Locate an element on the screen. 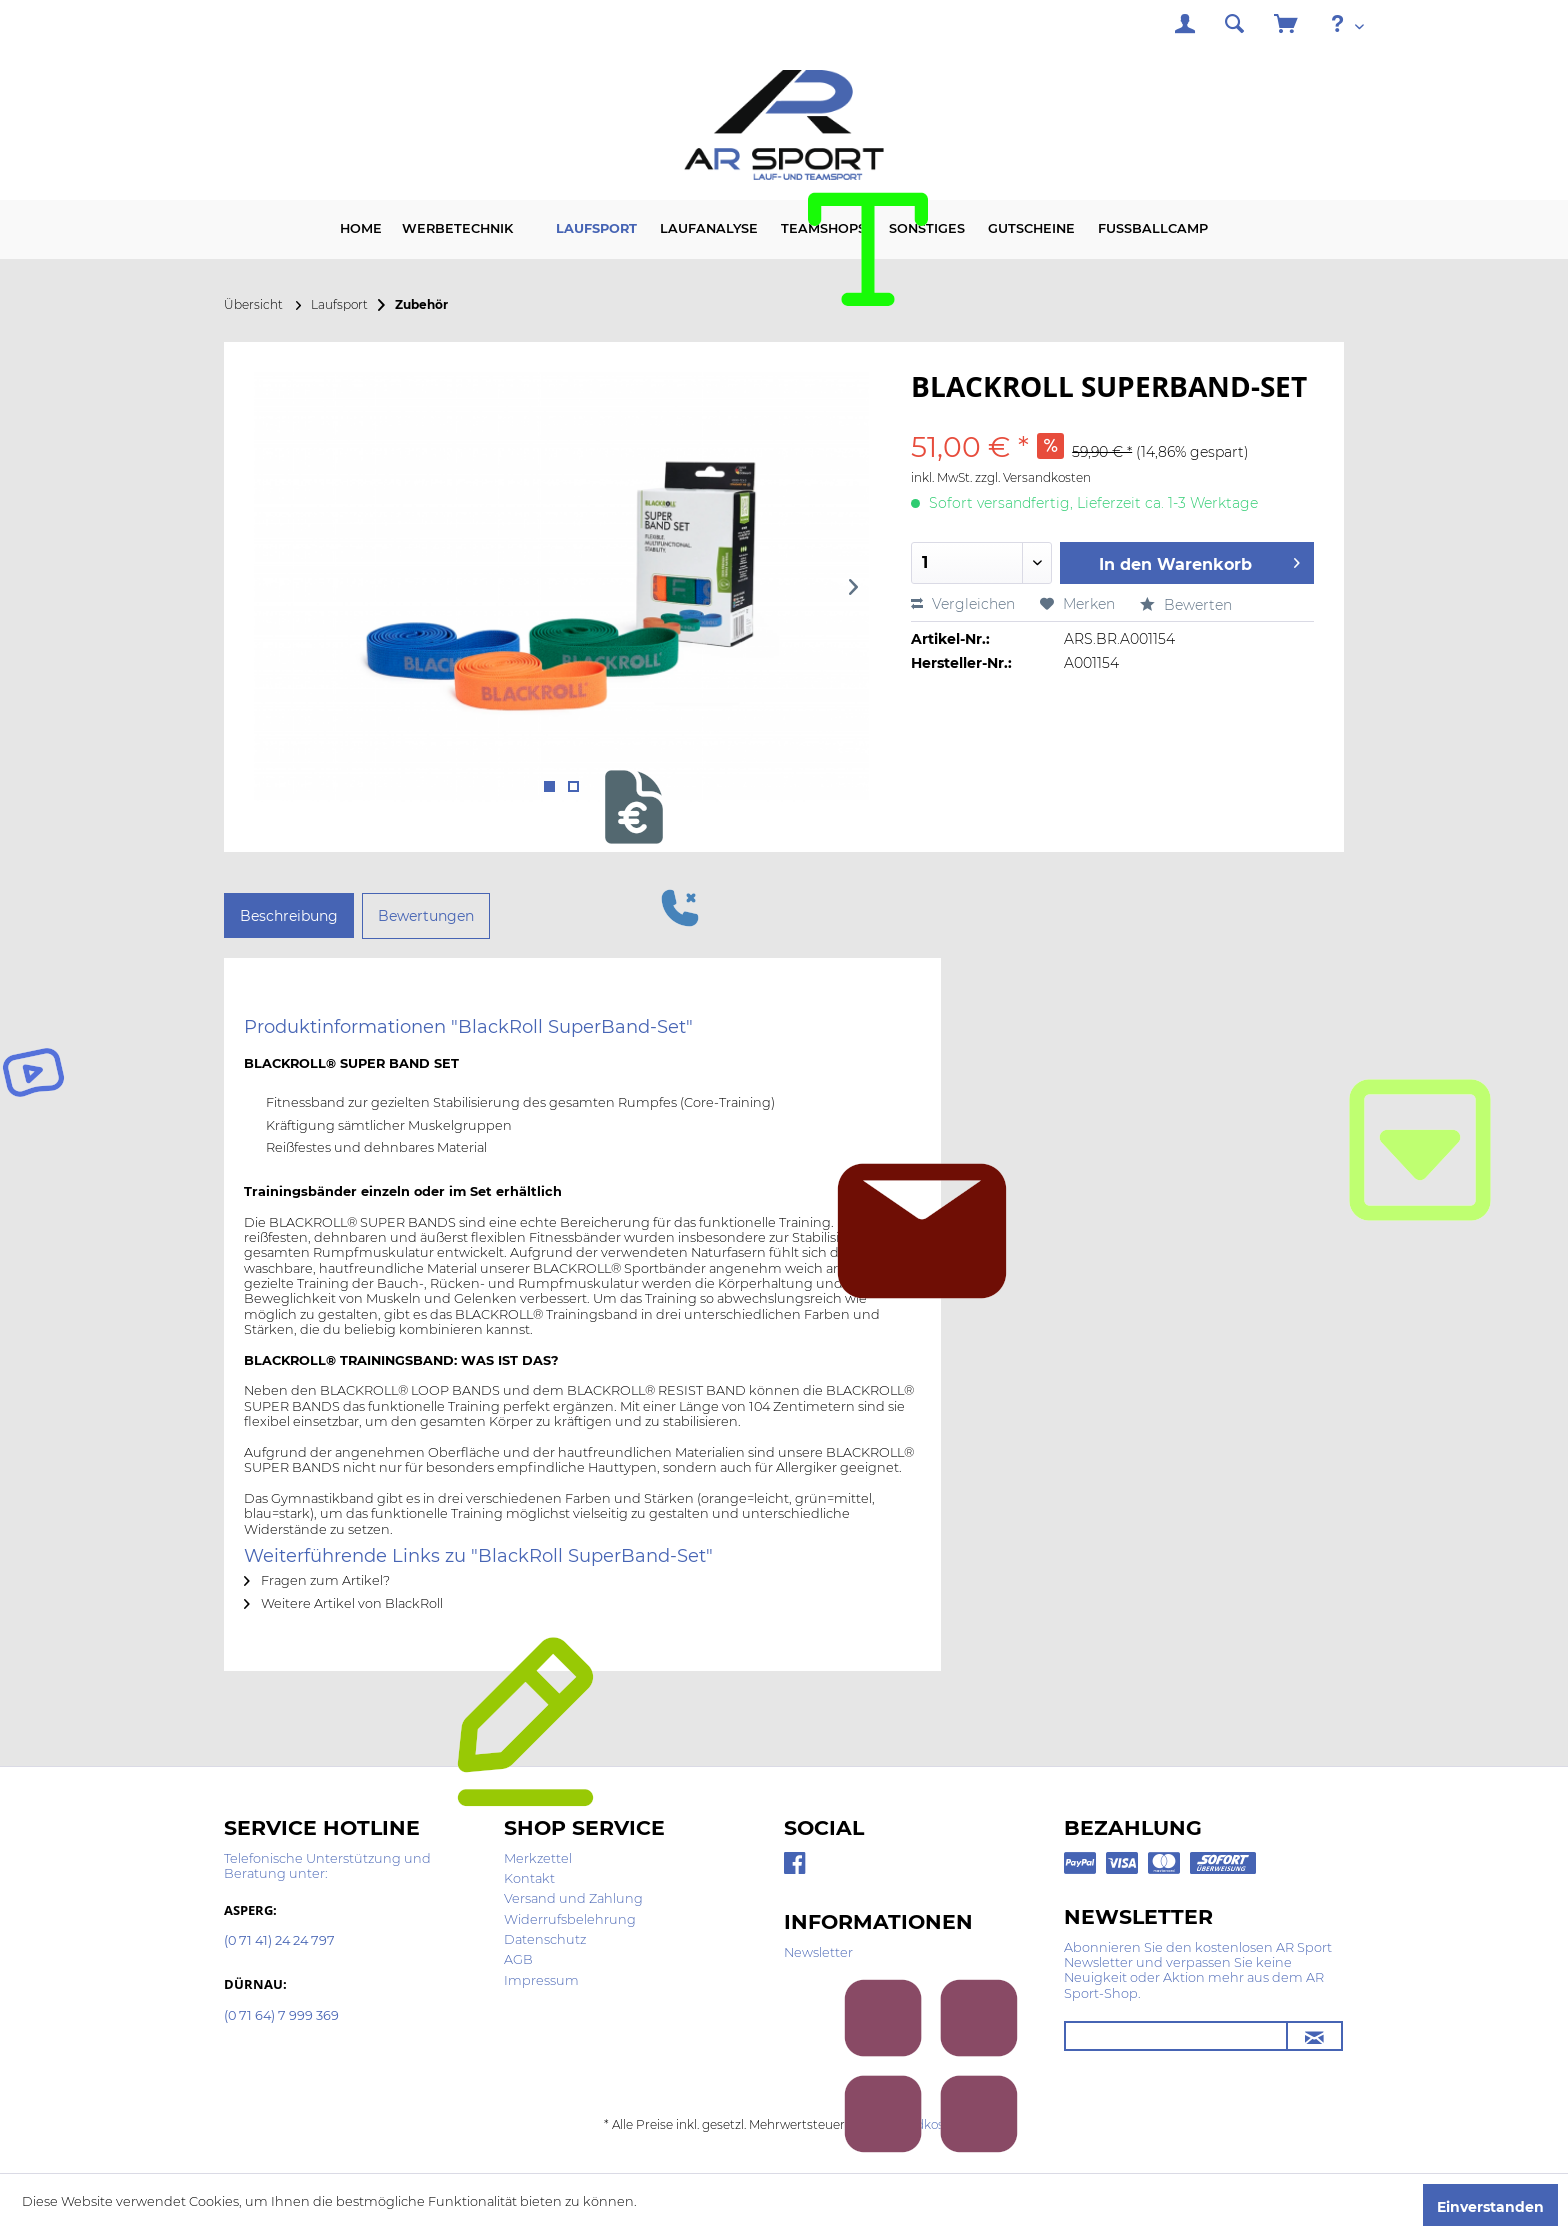 This screenshot has height=2236, width=1568. open your email inbox is located at coordinates (922, 1231).